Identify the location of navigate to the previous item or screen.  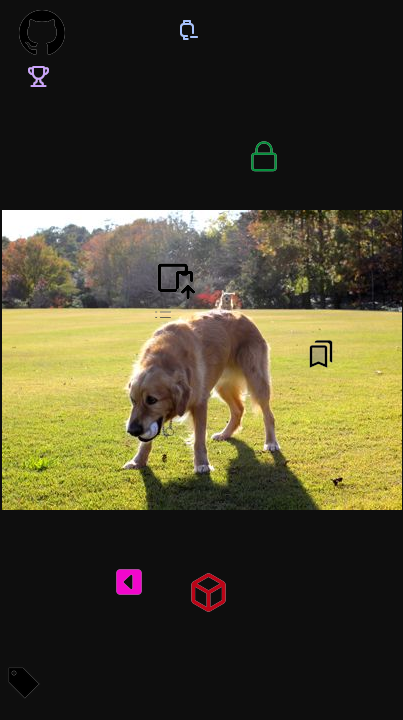
(129, 582).